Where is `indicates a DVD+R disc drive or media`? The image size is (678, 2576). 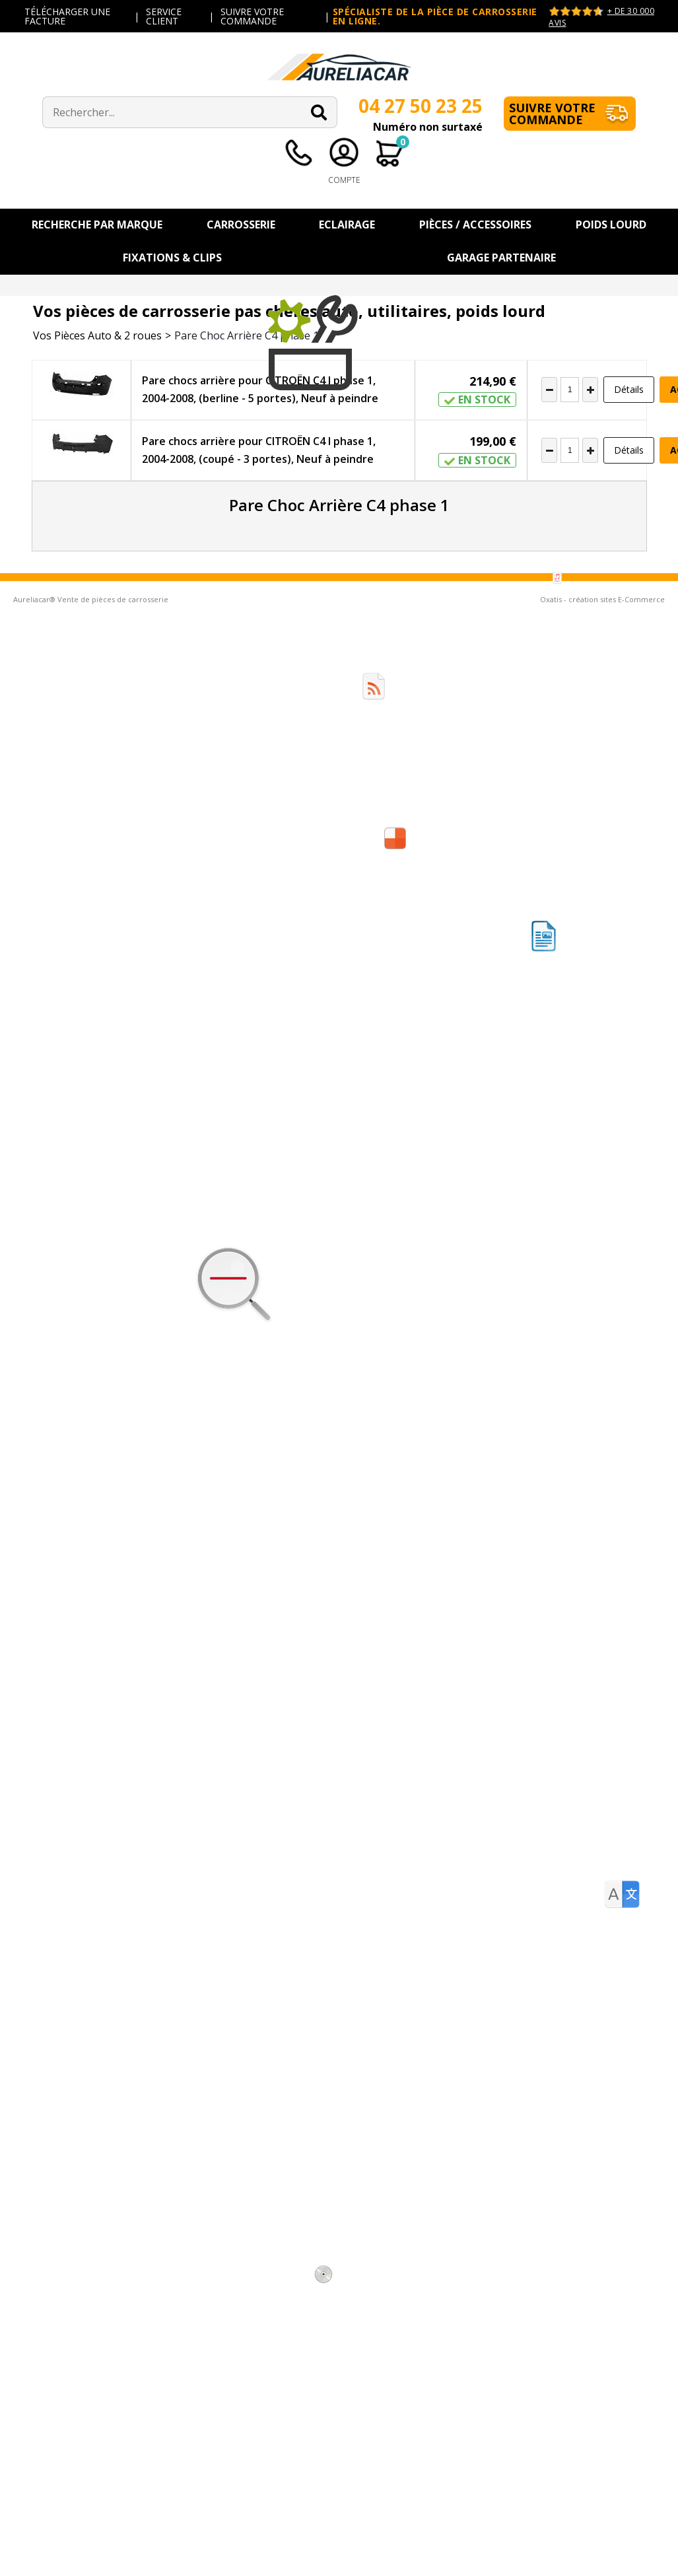
indicates a DVD+R disc drive or media is located at coordinates (323, 2274).